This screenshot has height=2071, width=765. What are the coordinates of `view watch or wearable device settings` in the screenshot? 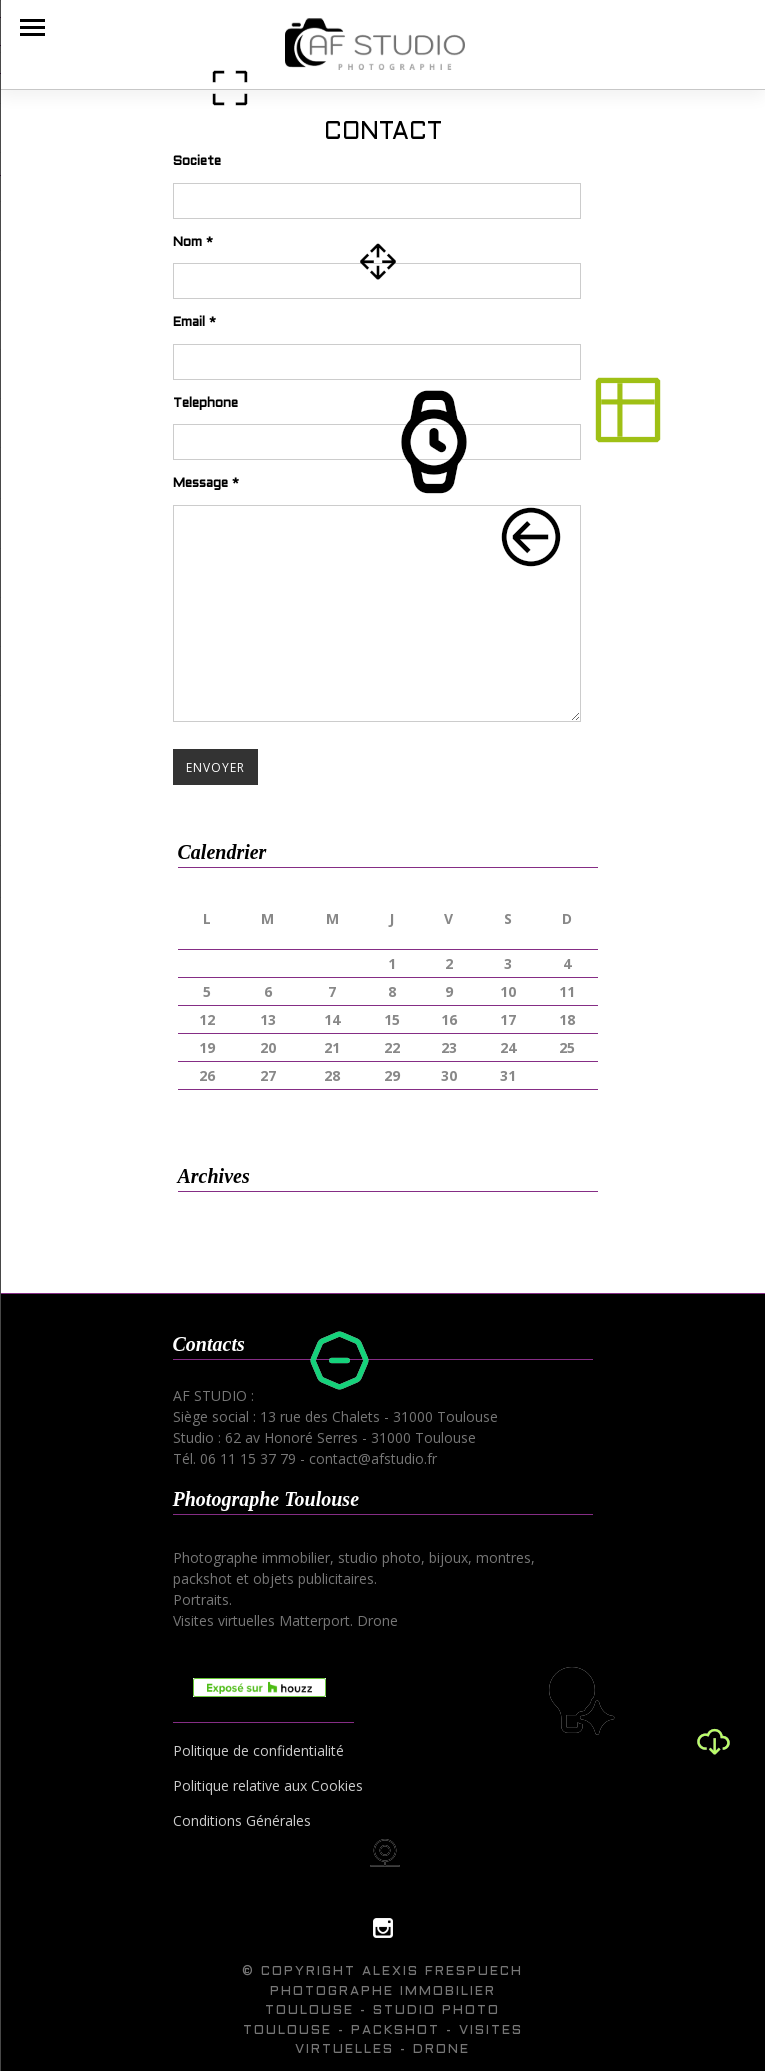 It's located at (434, 442).